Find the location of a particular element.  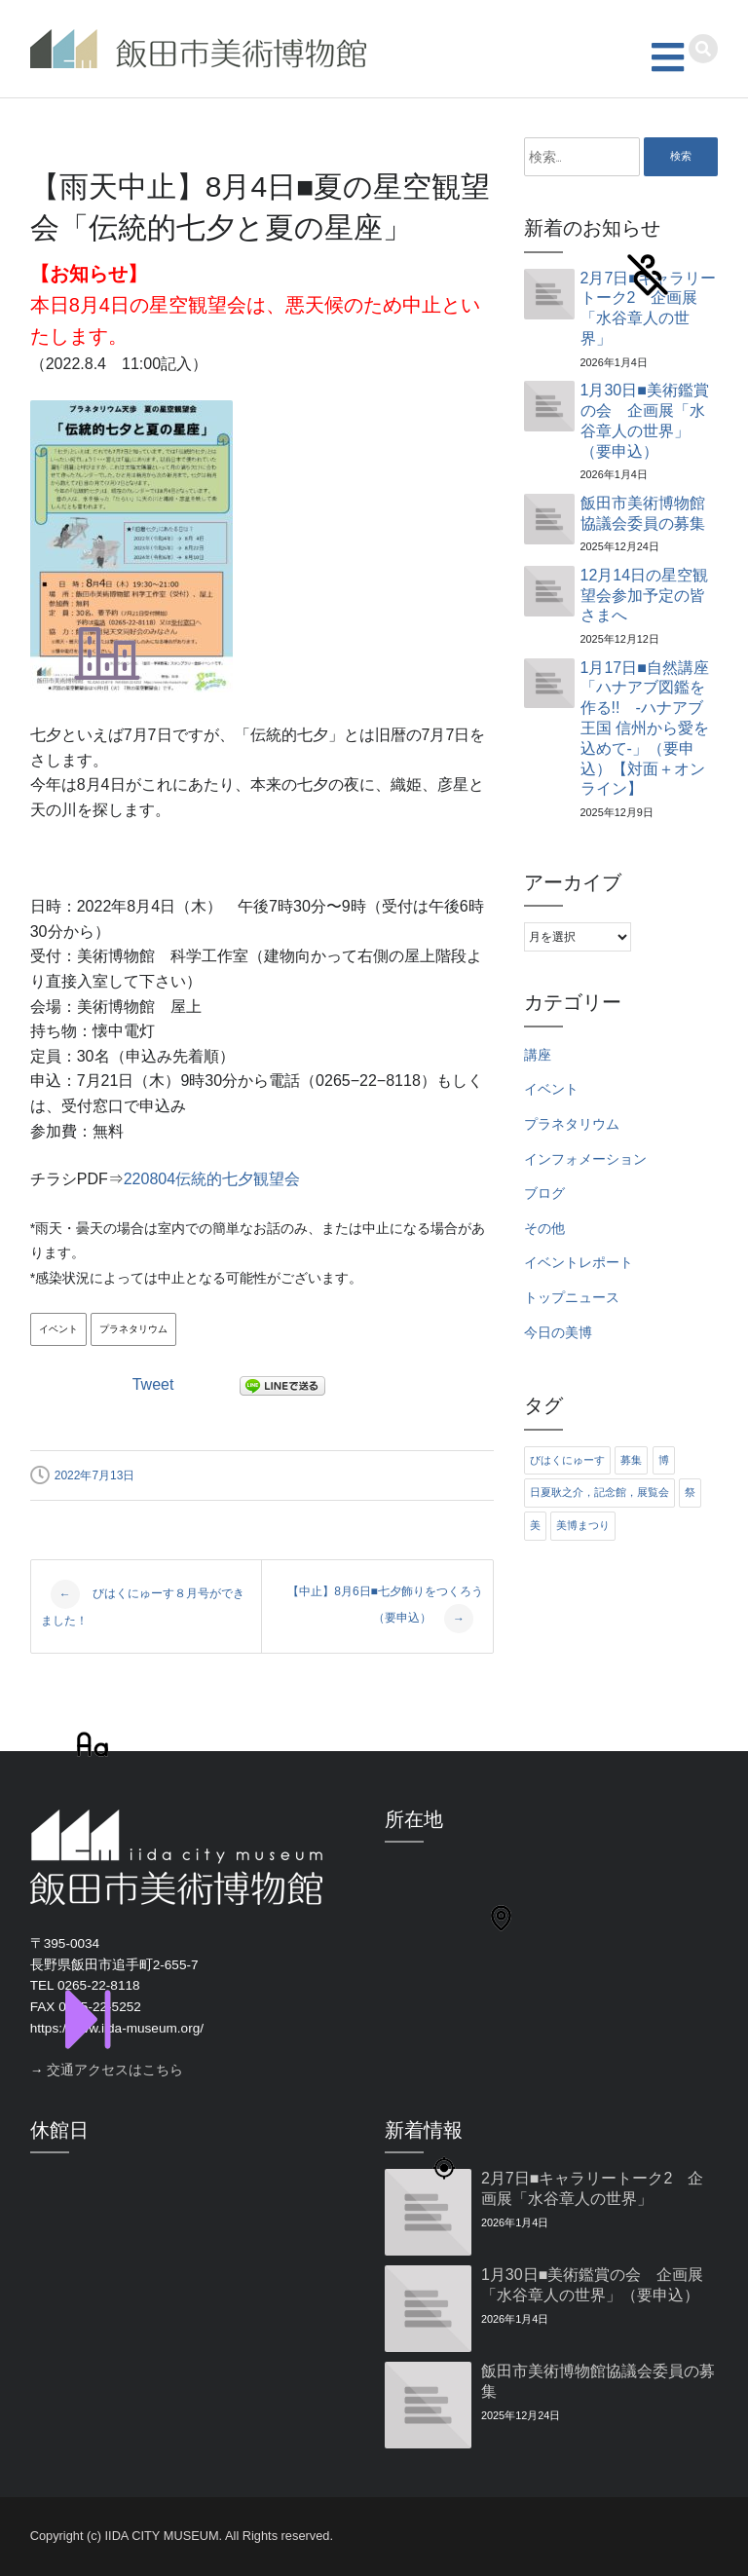

view city or urban locations is located at coordinates (107, 653).